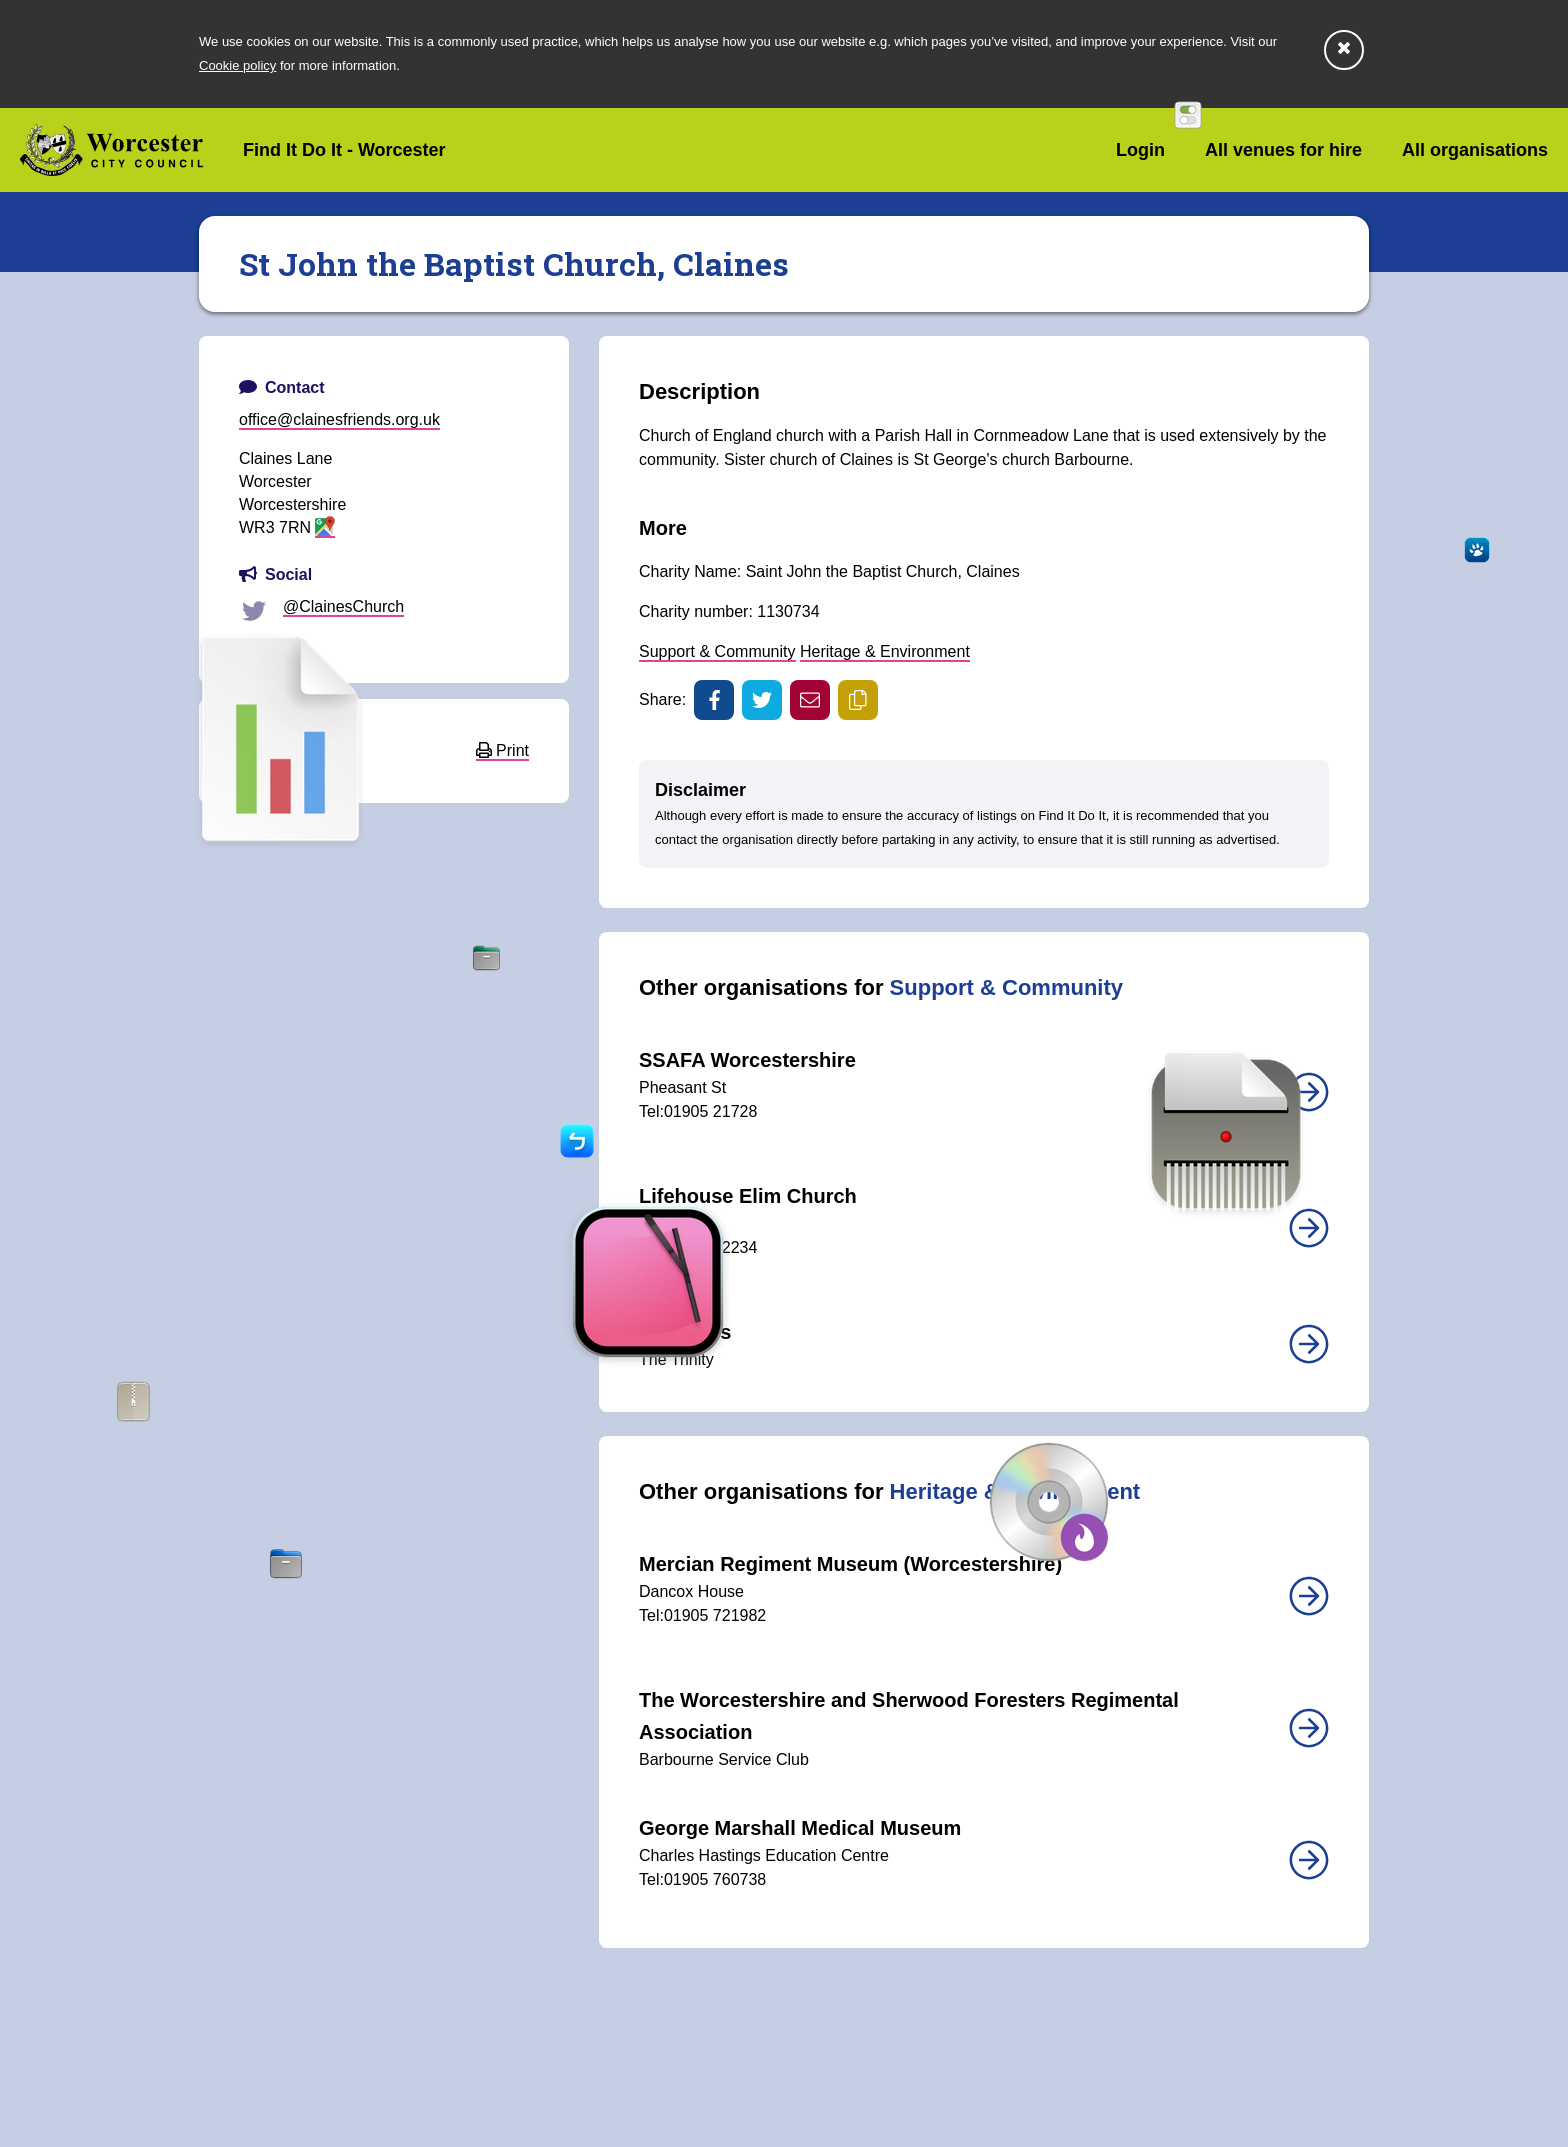 Image resolution: width=1568 pixels, height=2147 pixels. What do you see at coordinates (1226, 1134) in the screenshot?
I see `open raider app for document scanning` at bounding box center [1226, 1134].